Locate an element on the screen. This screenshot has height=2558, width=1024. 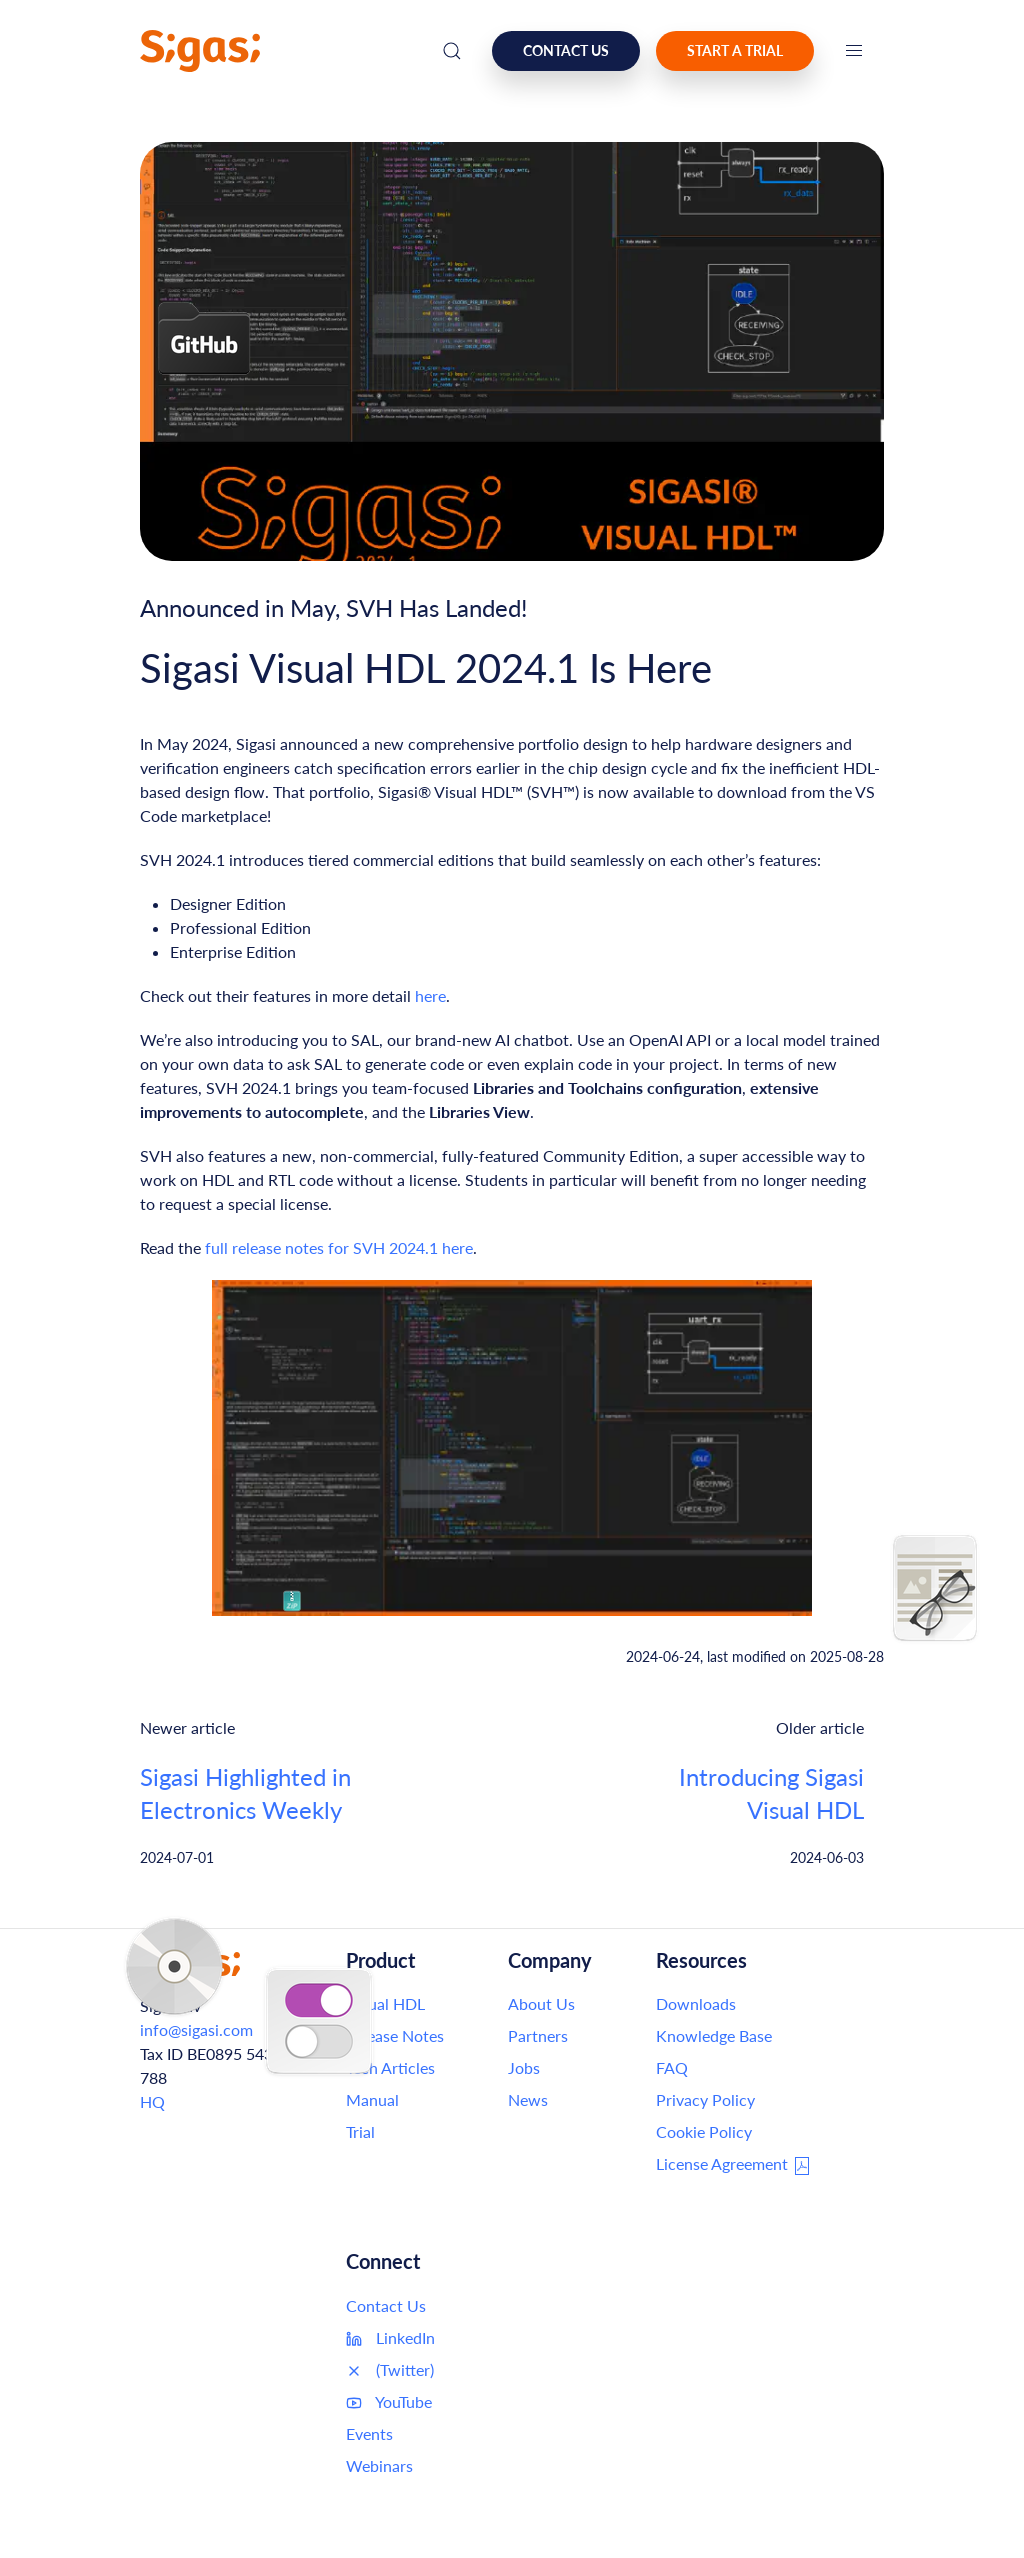
open the documents app is located at coordinates (935, 1588).